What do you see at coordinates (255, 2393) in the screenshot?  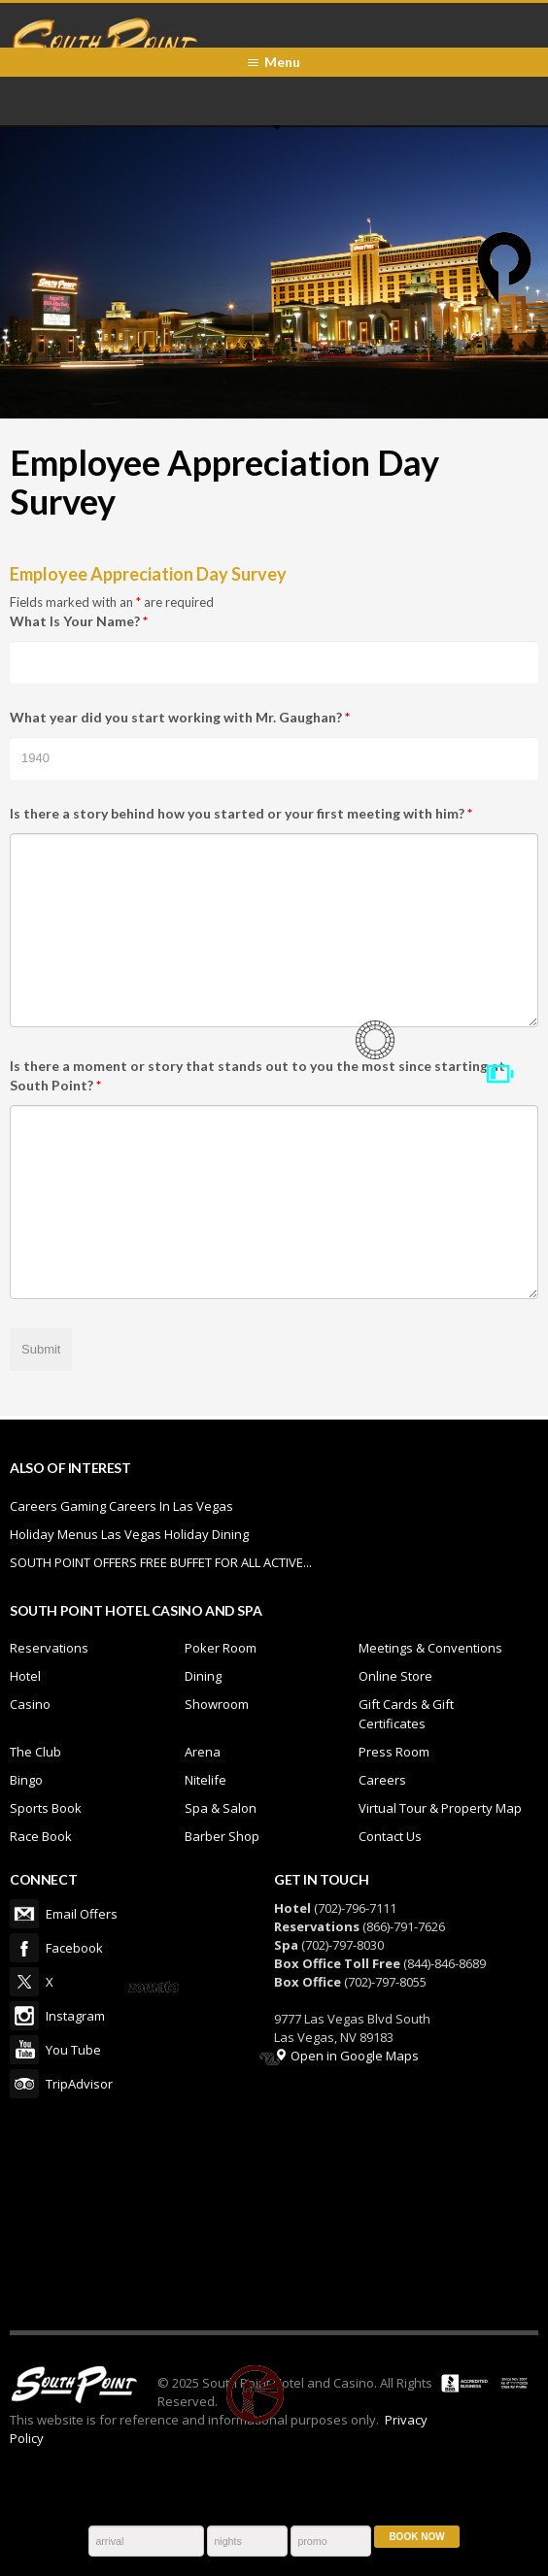 I see `harbor container registry logo` at bounding box center [255, 2393].